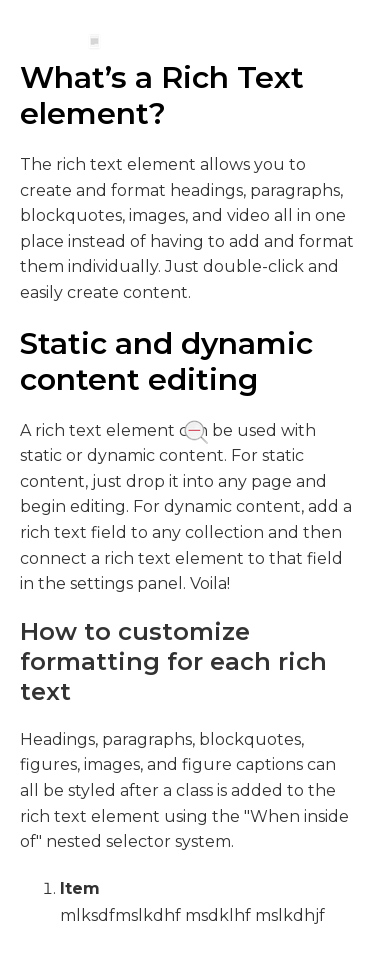  Describe the element at coordinates (196, 432) in the screenshot. I see `zoom out on file preview` at that location.